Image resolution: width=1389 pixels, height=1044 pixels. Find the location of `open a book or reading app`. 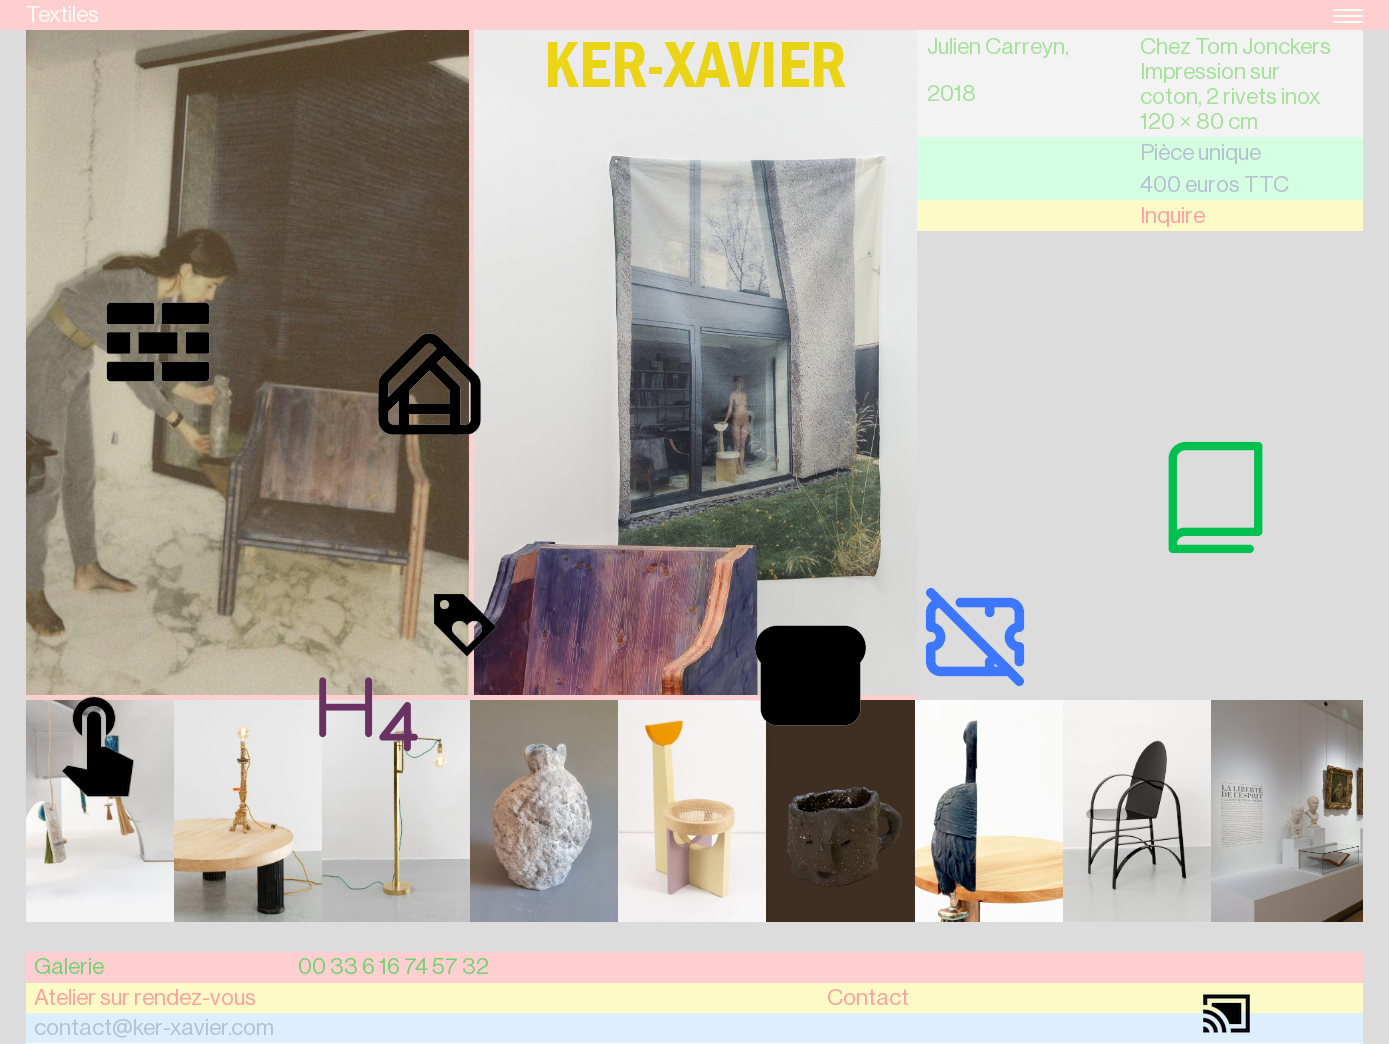

open a book or reading app is located at coordinates (1215, 497).